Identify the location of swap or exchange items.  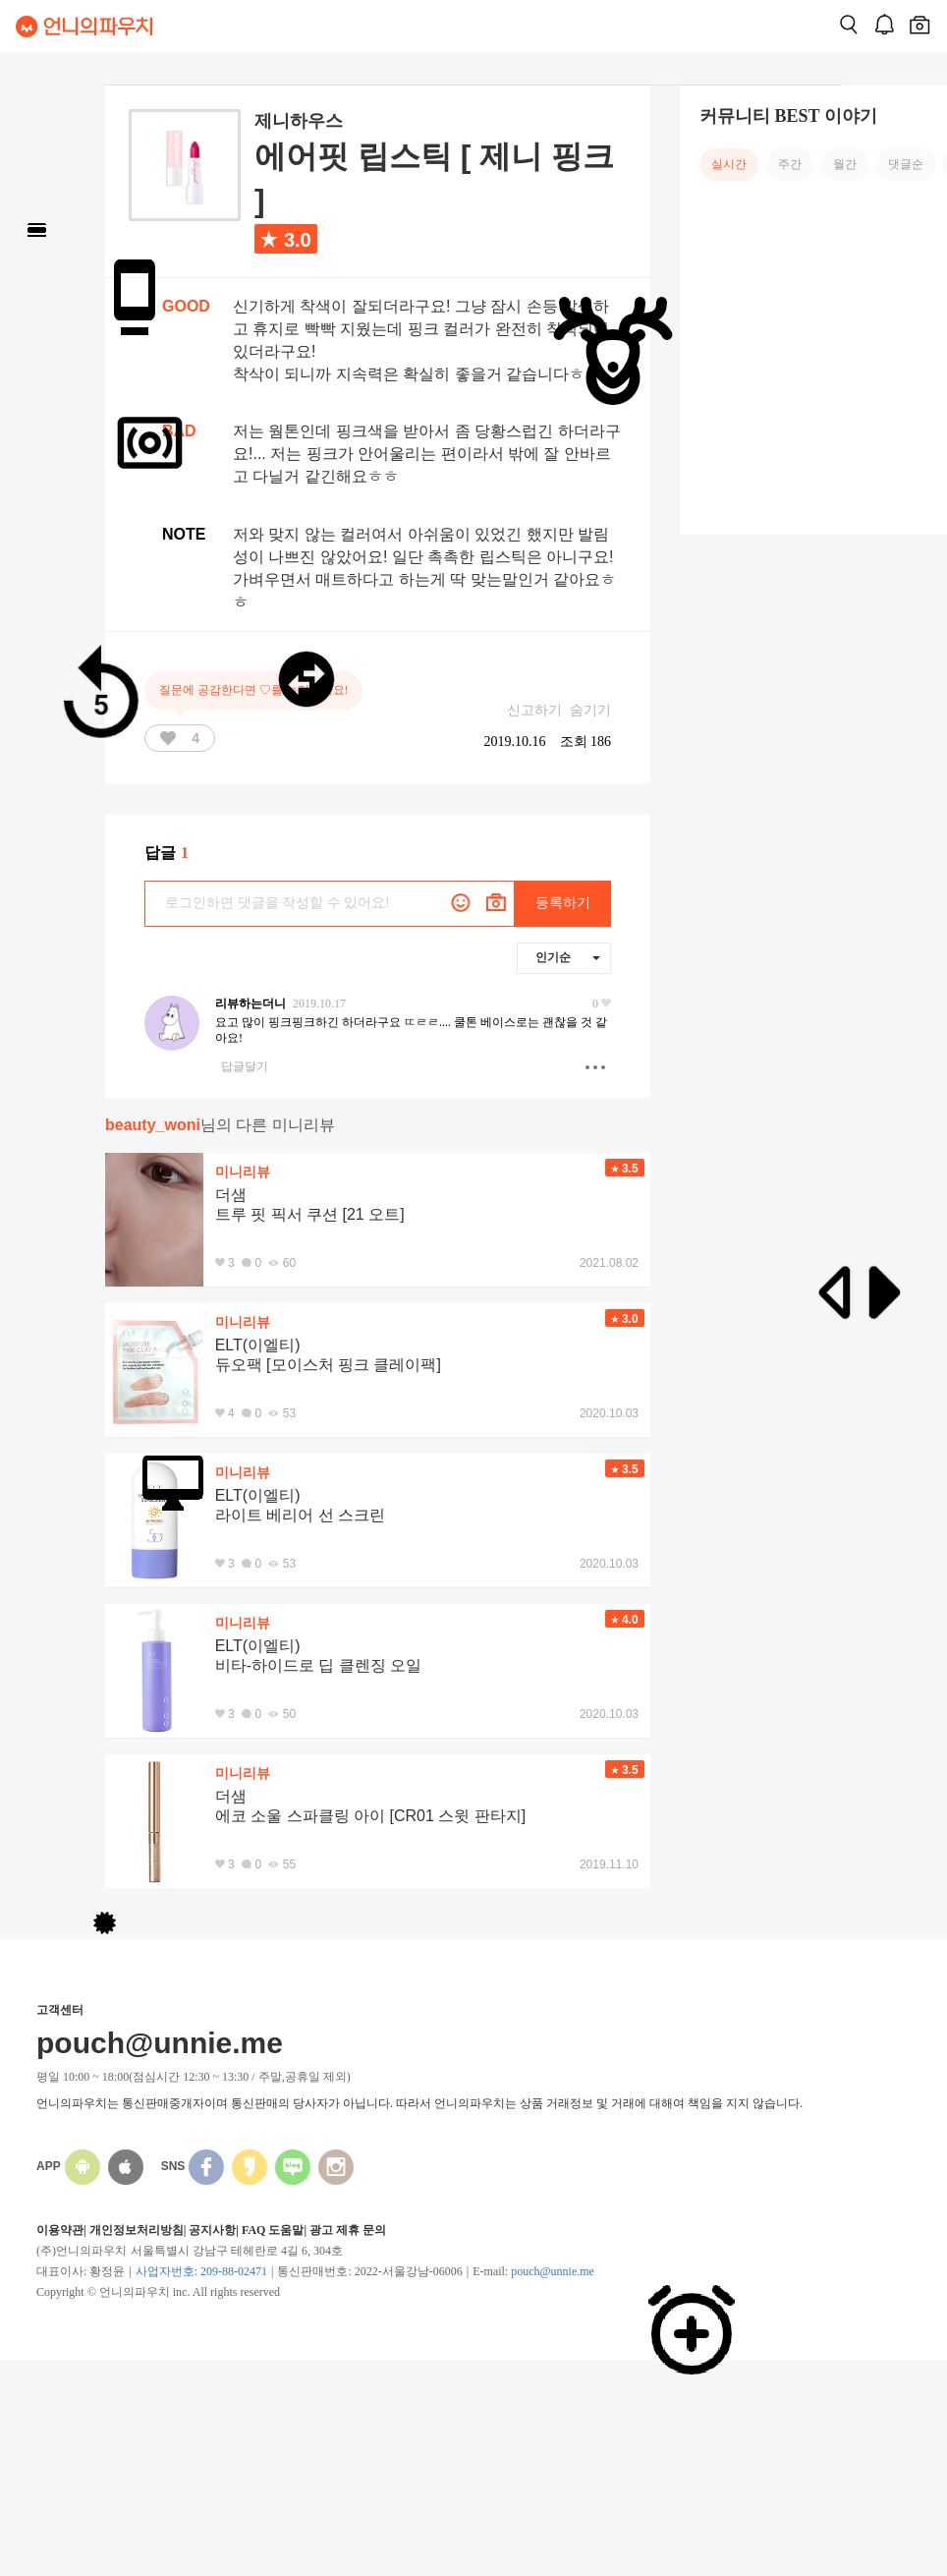
(306, 679).